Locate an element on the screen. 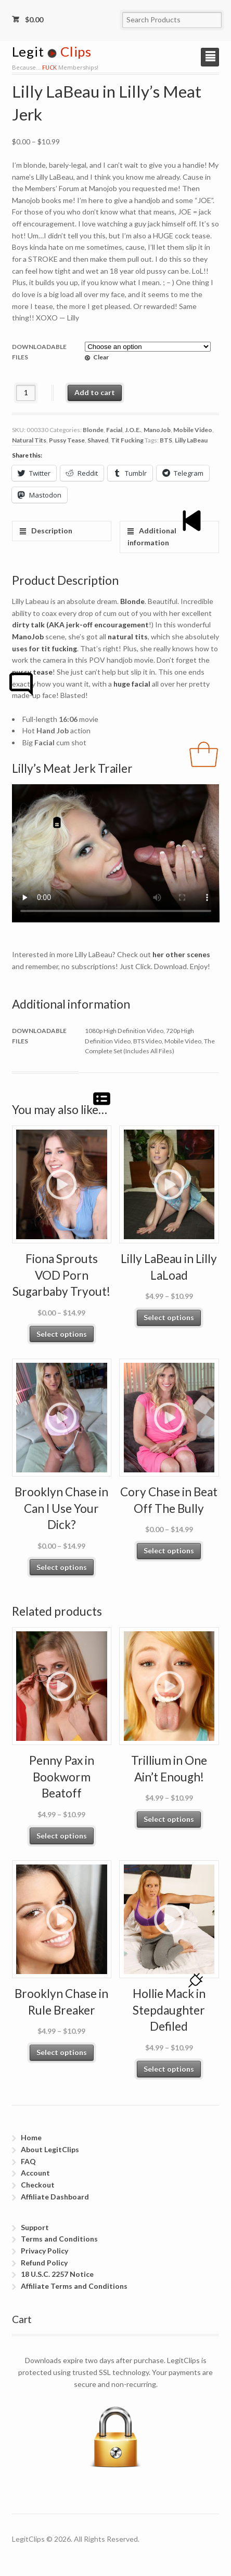 The height and width of the screenshot is (2576, 231). connect to a power source is located at coordinates (195, 1980).